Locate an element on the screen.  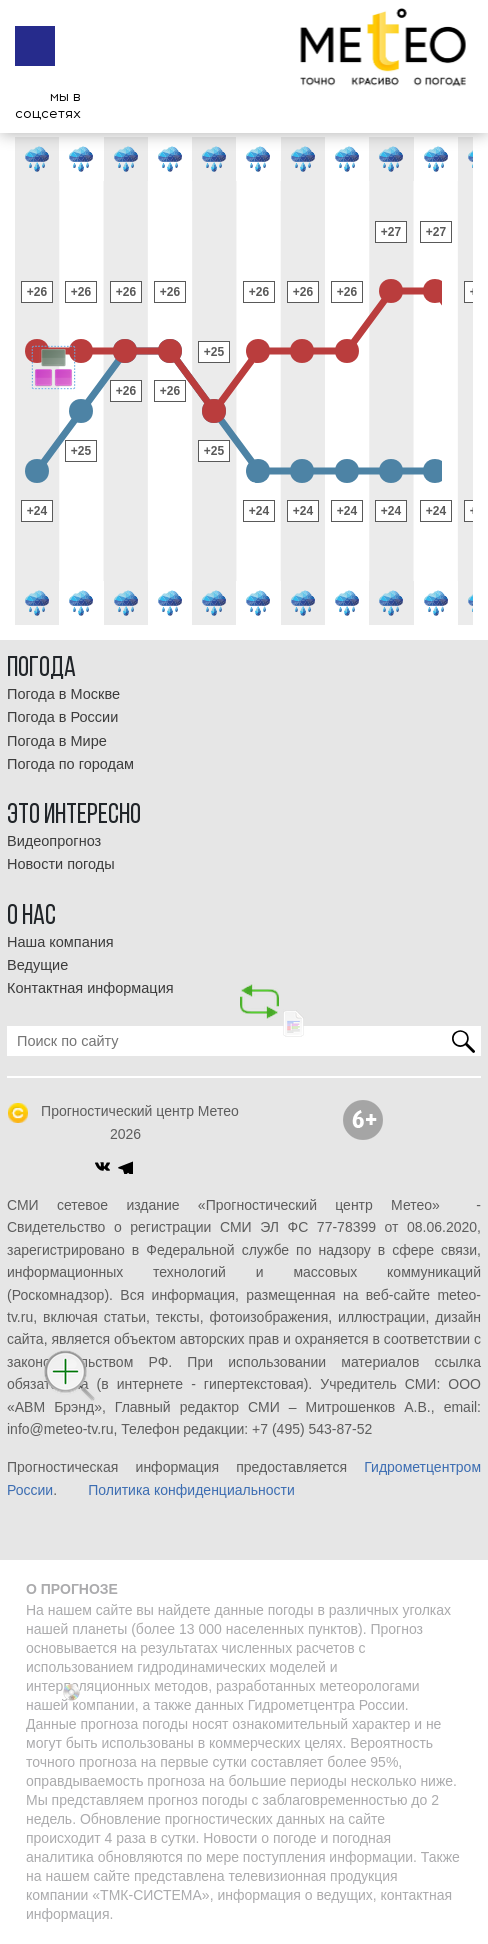
open developer tools or IDE is located at coordinates (293, 1023).